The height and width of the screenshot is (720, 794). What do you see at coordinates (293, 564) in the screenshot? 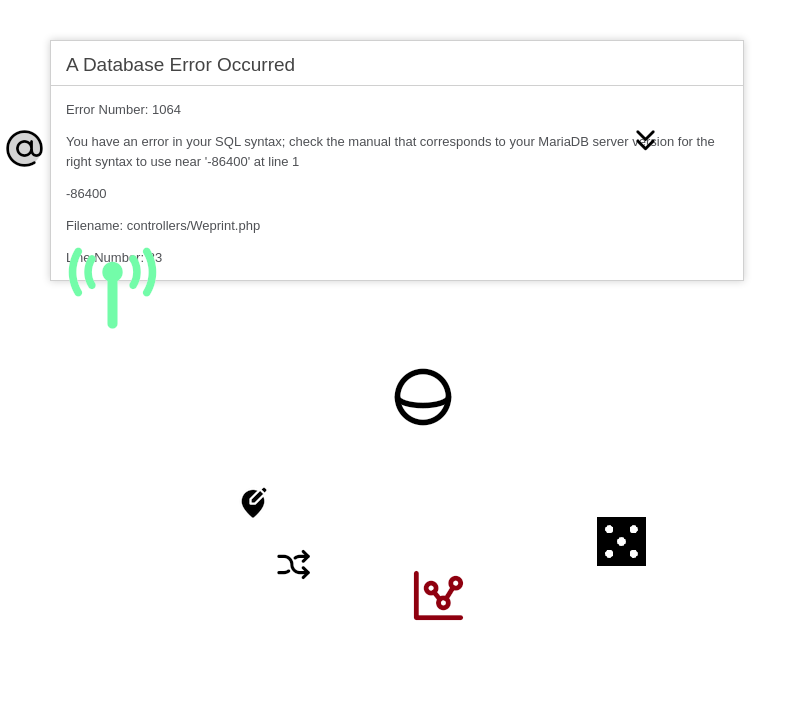
I see `shuffle or randomize playback order` at bounding box center [293, 564].